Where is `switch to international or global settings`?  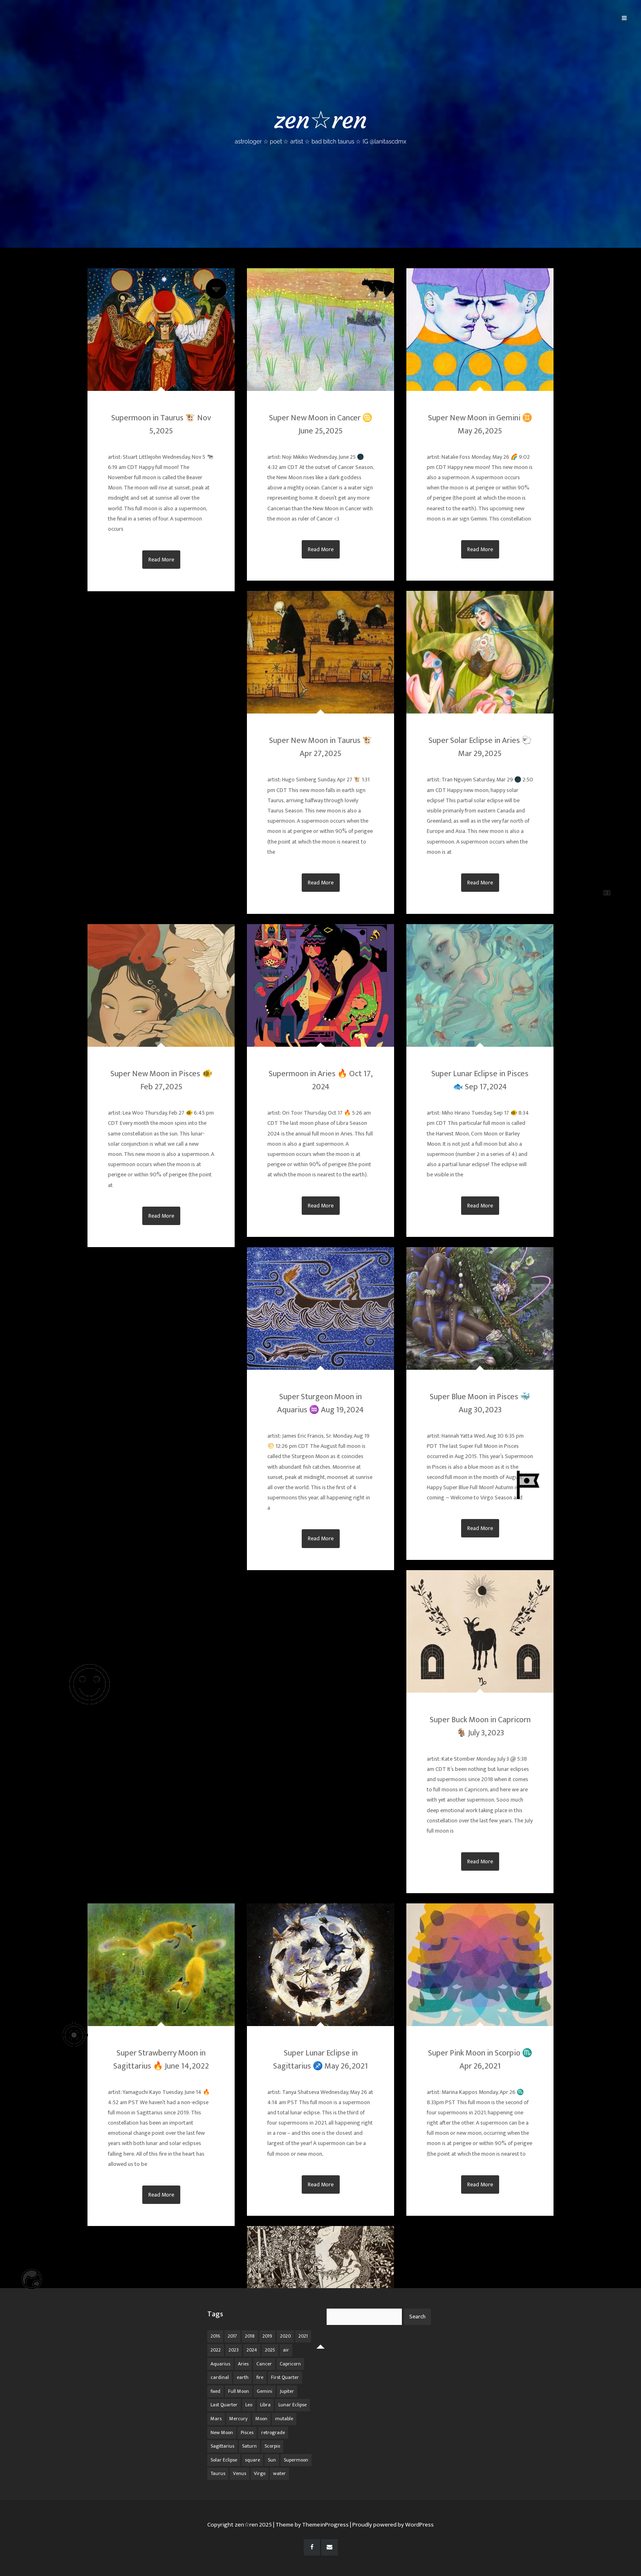
switch to international or global settings is located at coordinates (31, 2279).